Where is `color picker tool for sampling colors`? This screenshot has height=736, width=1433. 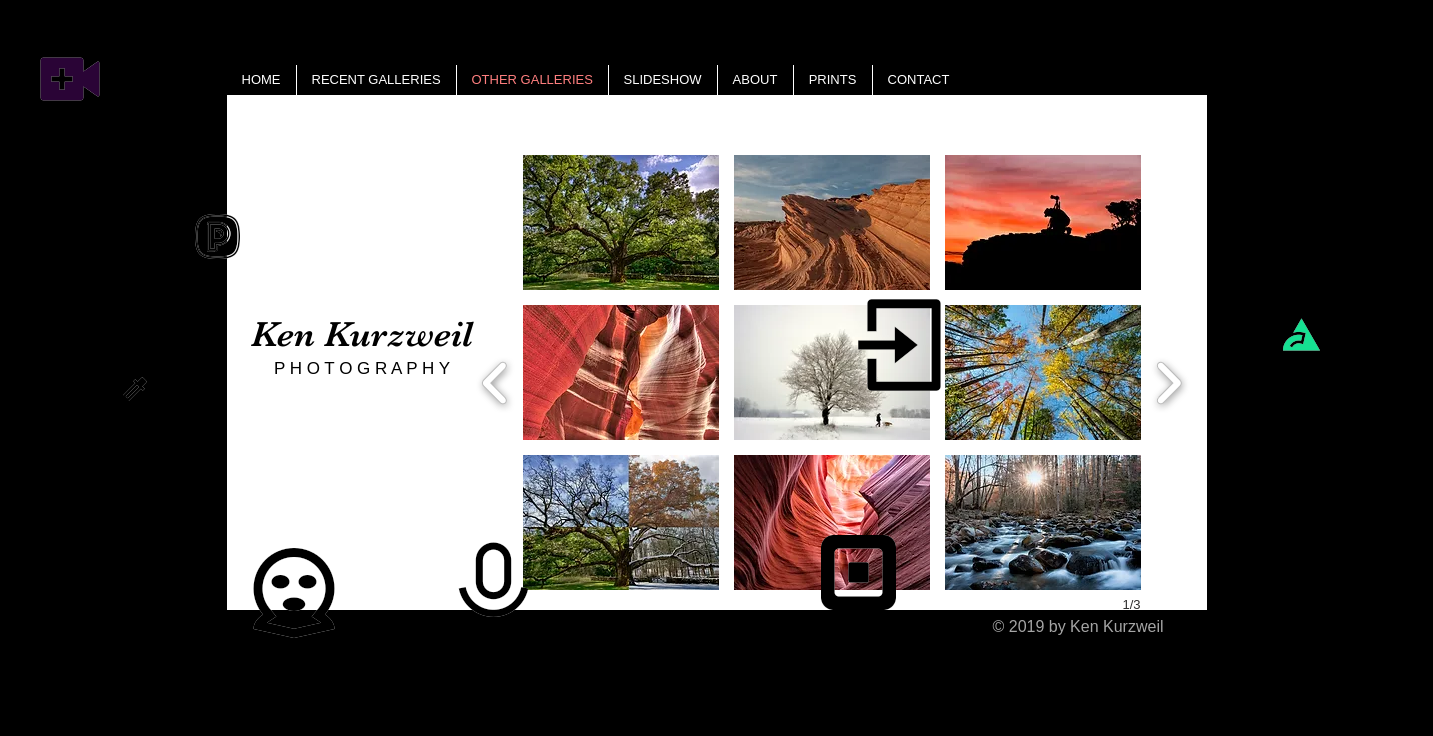
color picker tool for sampling colors is located at coordinates (135, 389).